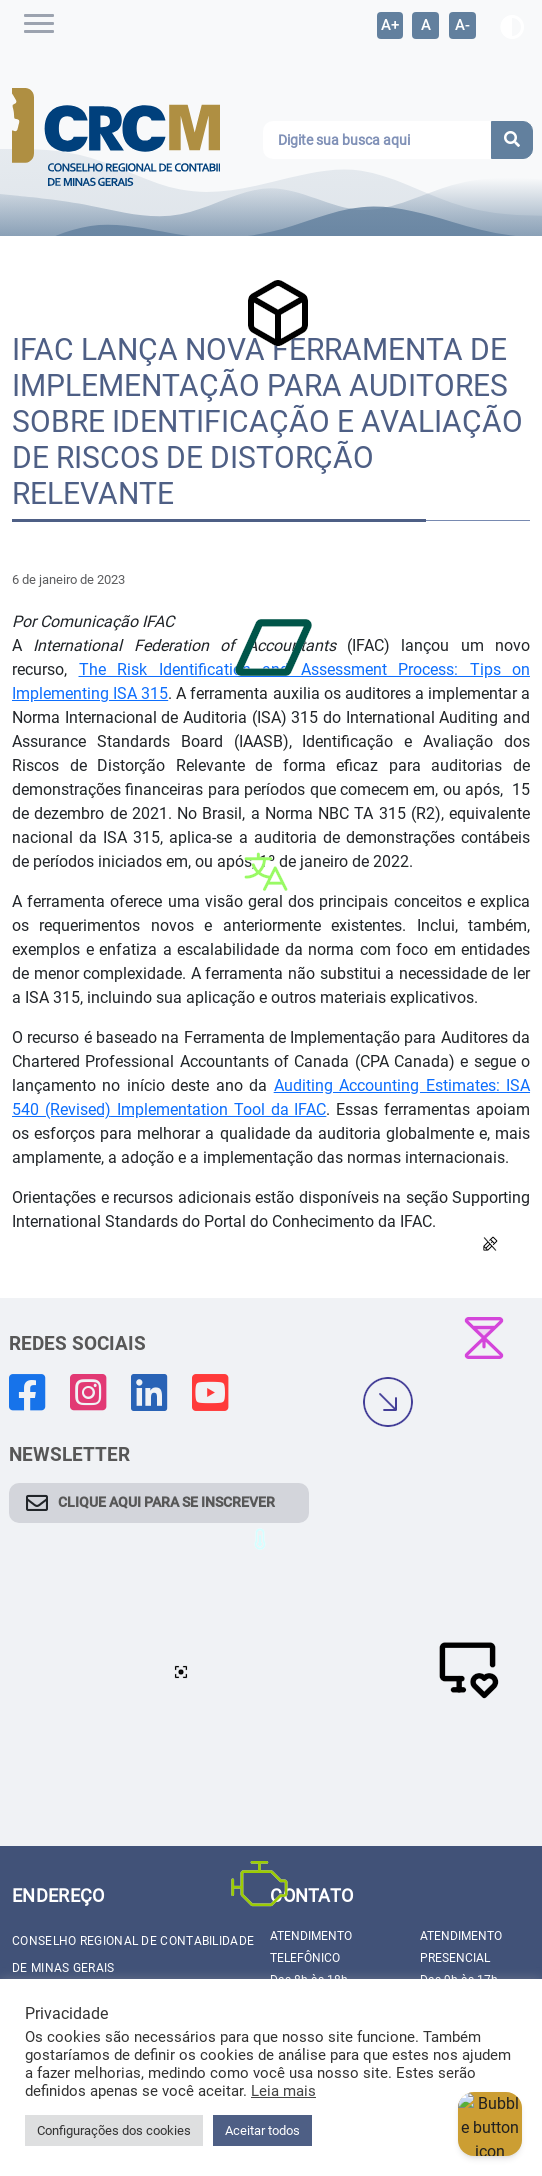 The image size is (542, 2176). I want to click on editing is disabled or unavailable, so click(490, 1244).